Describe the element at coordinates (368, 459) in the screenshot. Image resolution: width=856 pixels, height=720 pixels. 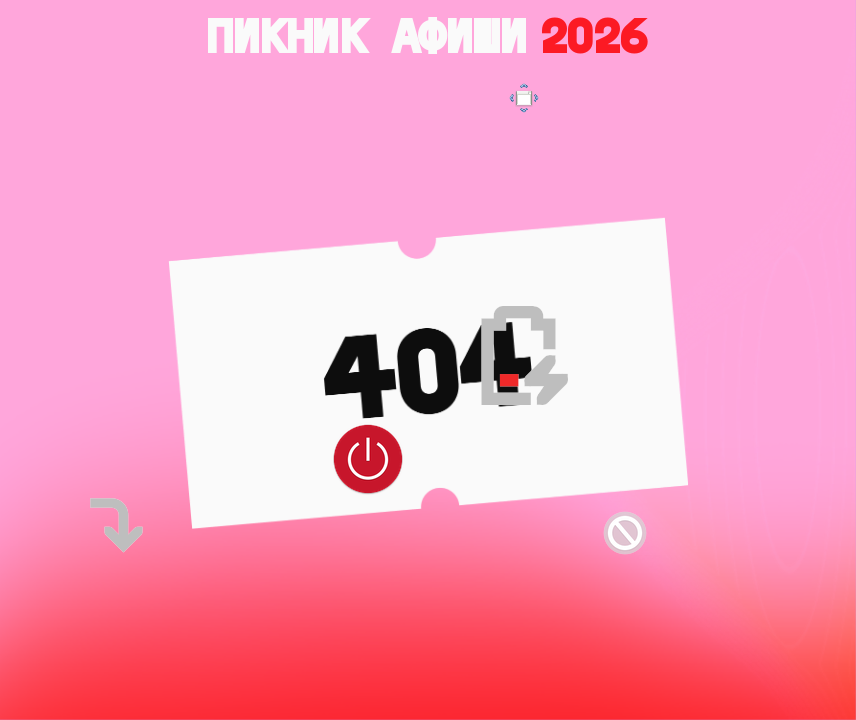
I see `shut down or power off the system` at that location.